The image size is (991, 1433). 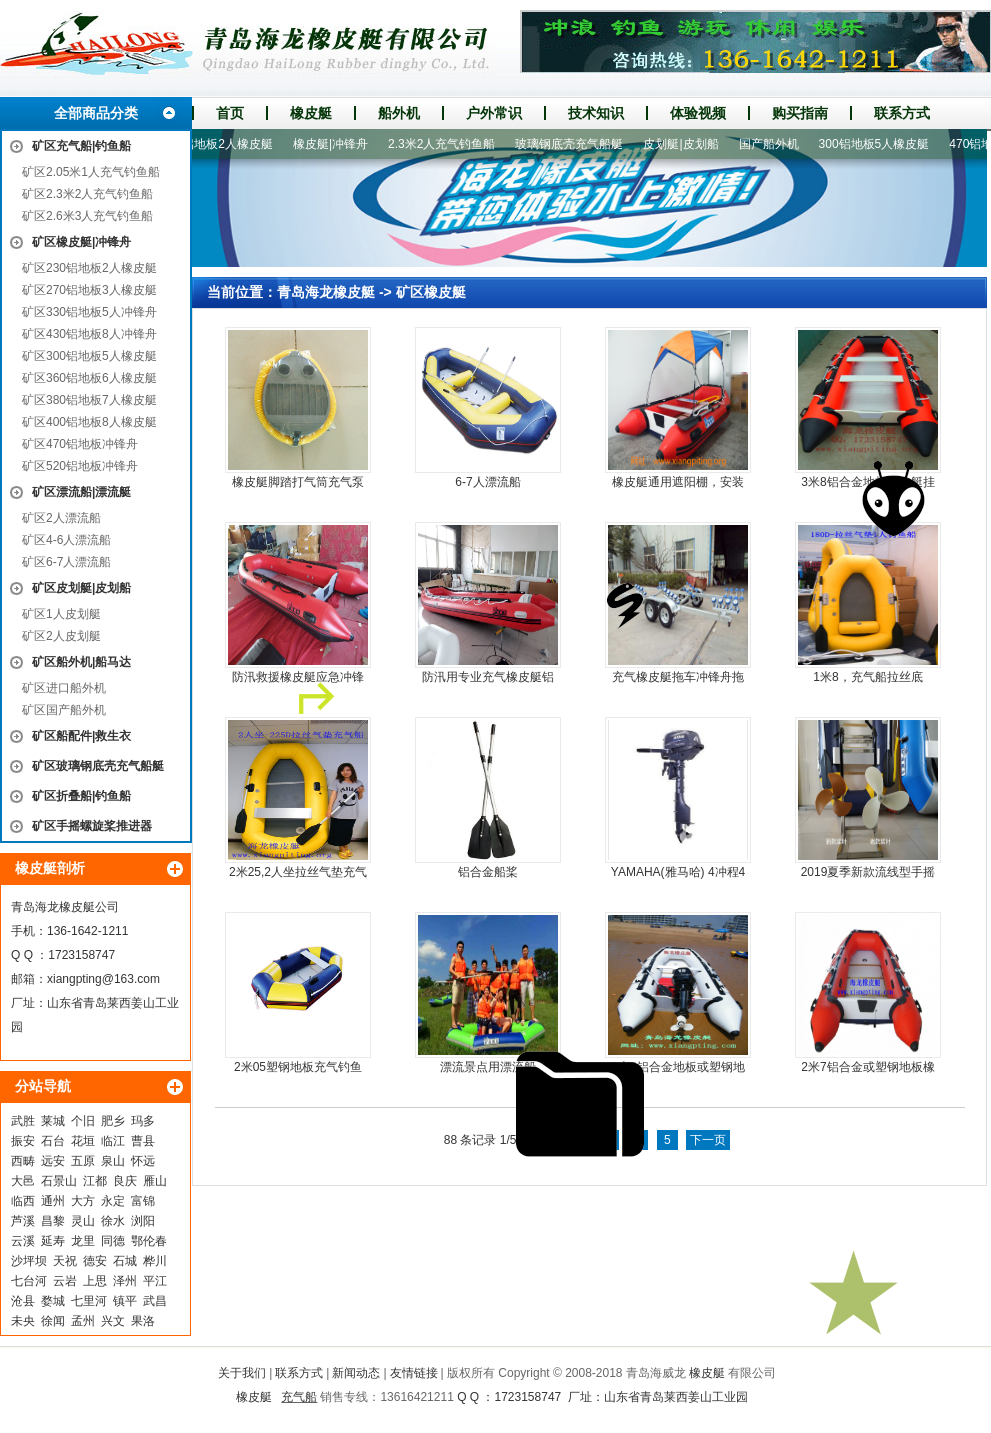 What do you see at coordinates (853, 1292) in the screenshot?
I see `open the Macy's app or website` at bounding box center [853, 1292].